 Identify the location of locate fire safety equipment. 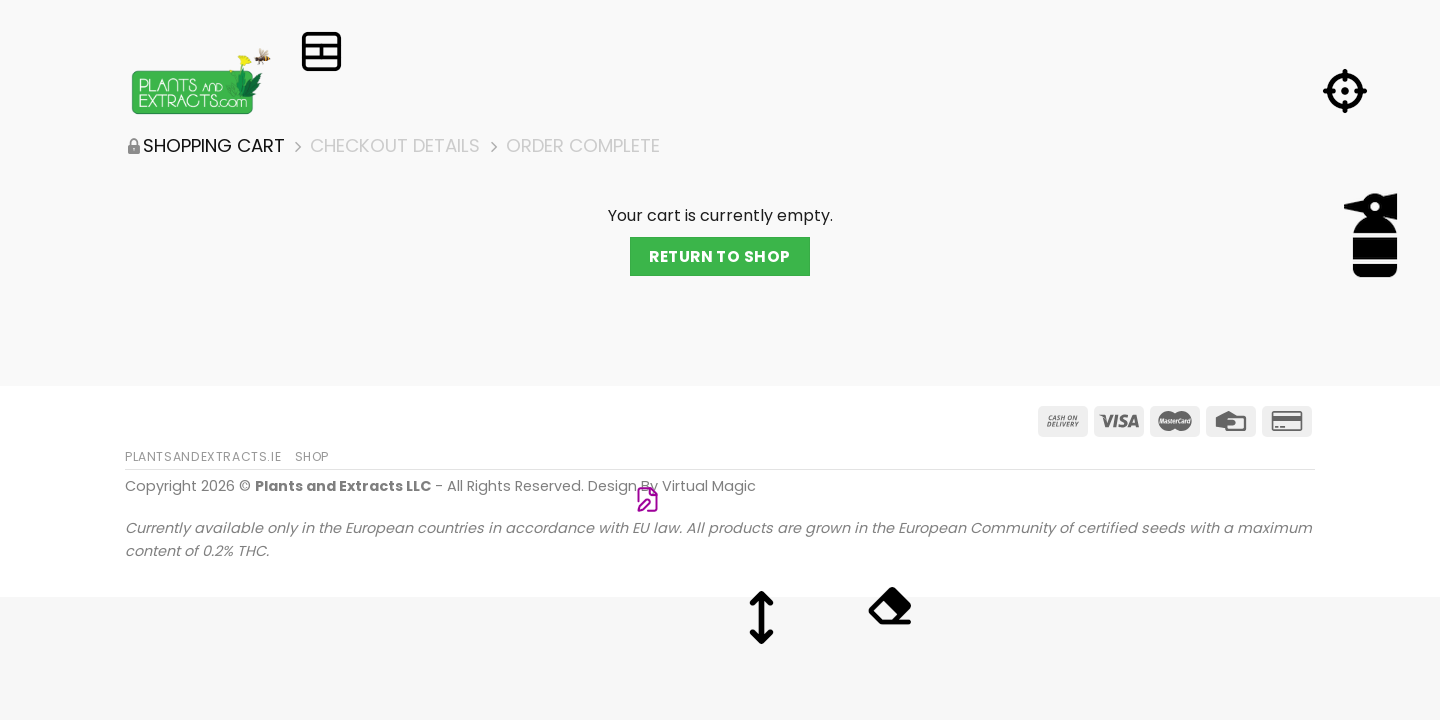
(1375, 233).